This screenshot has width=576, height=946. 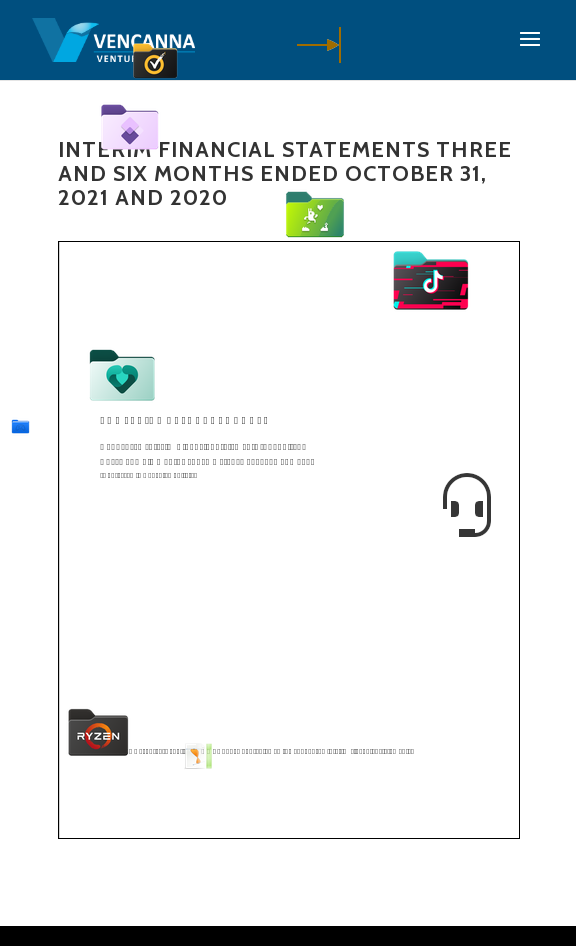 What do you see at coordinates (98, 734) in the screenshot?
I see `folder containing AMD Ryzen-related files or software` at bounding box center [98, 734].